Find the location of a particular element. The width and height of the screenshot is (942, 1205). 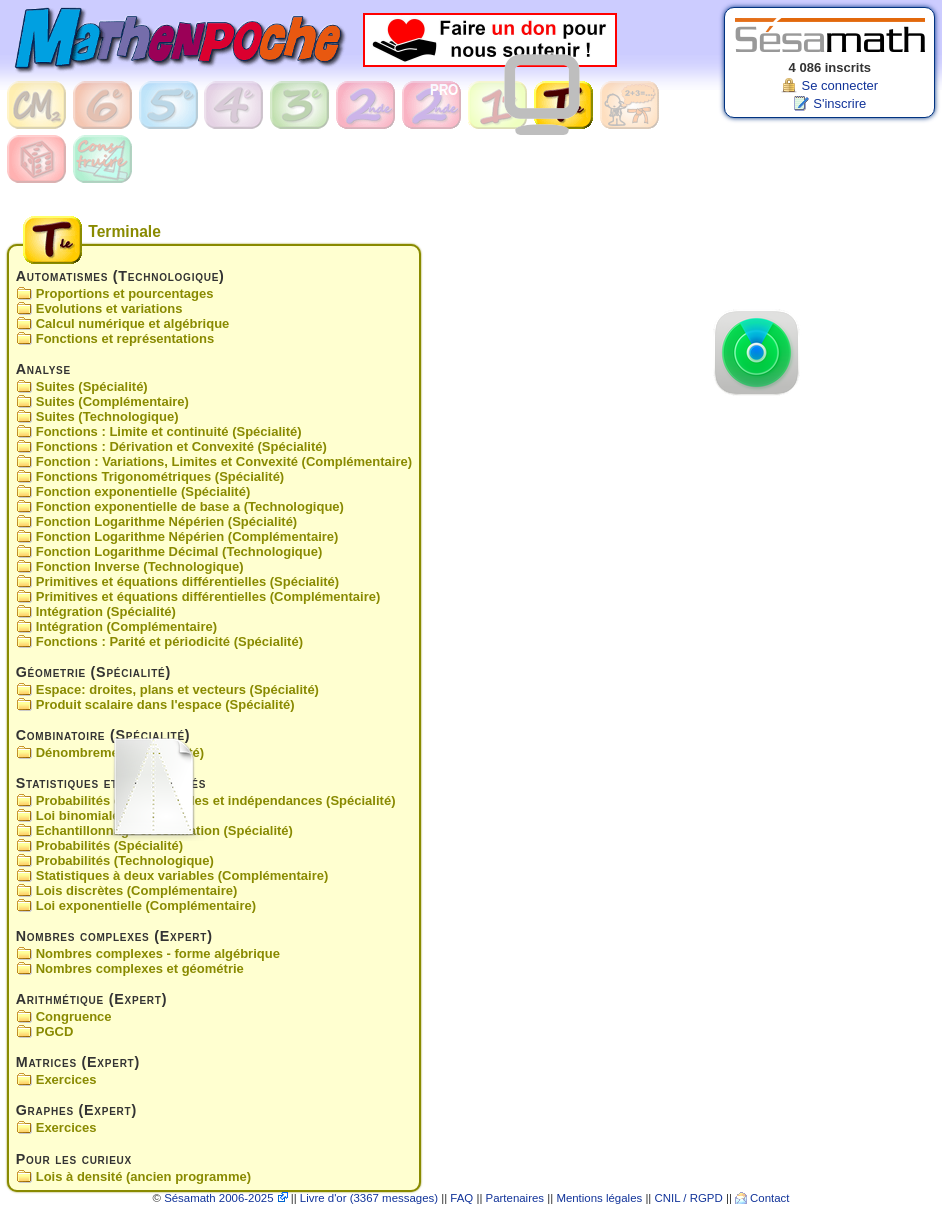

a text file template or document skeleton is located at coordinates (155, 786).